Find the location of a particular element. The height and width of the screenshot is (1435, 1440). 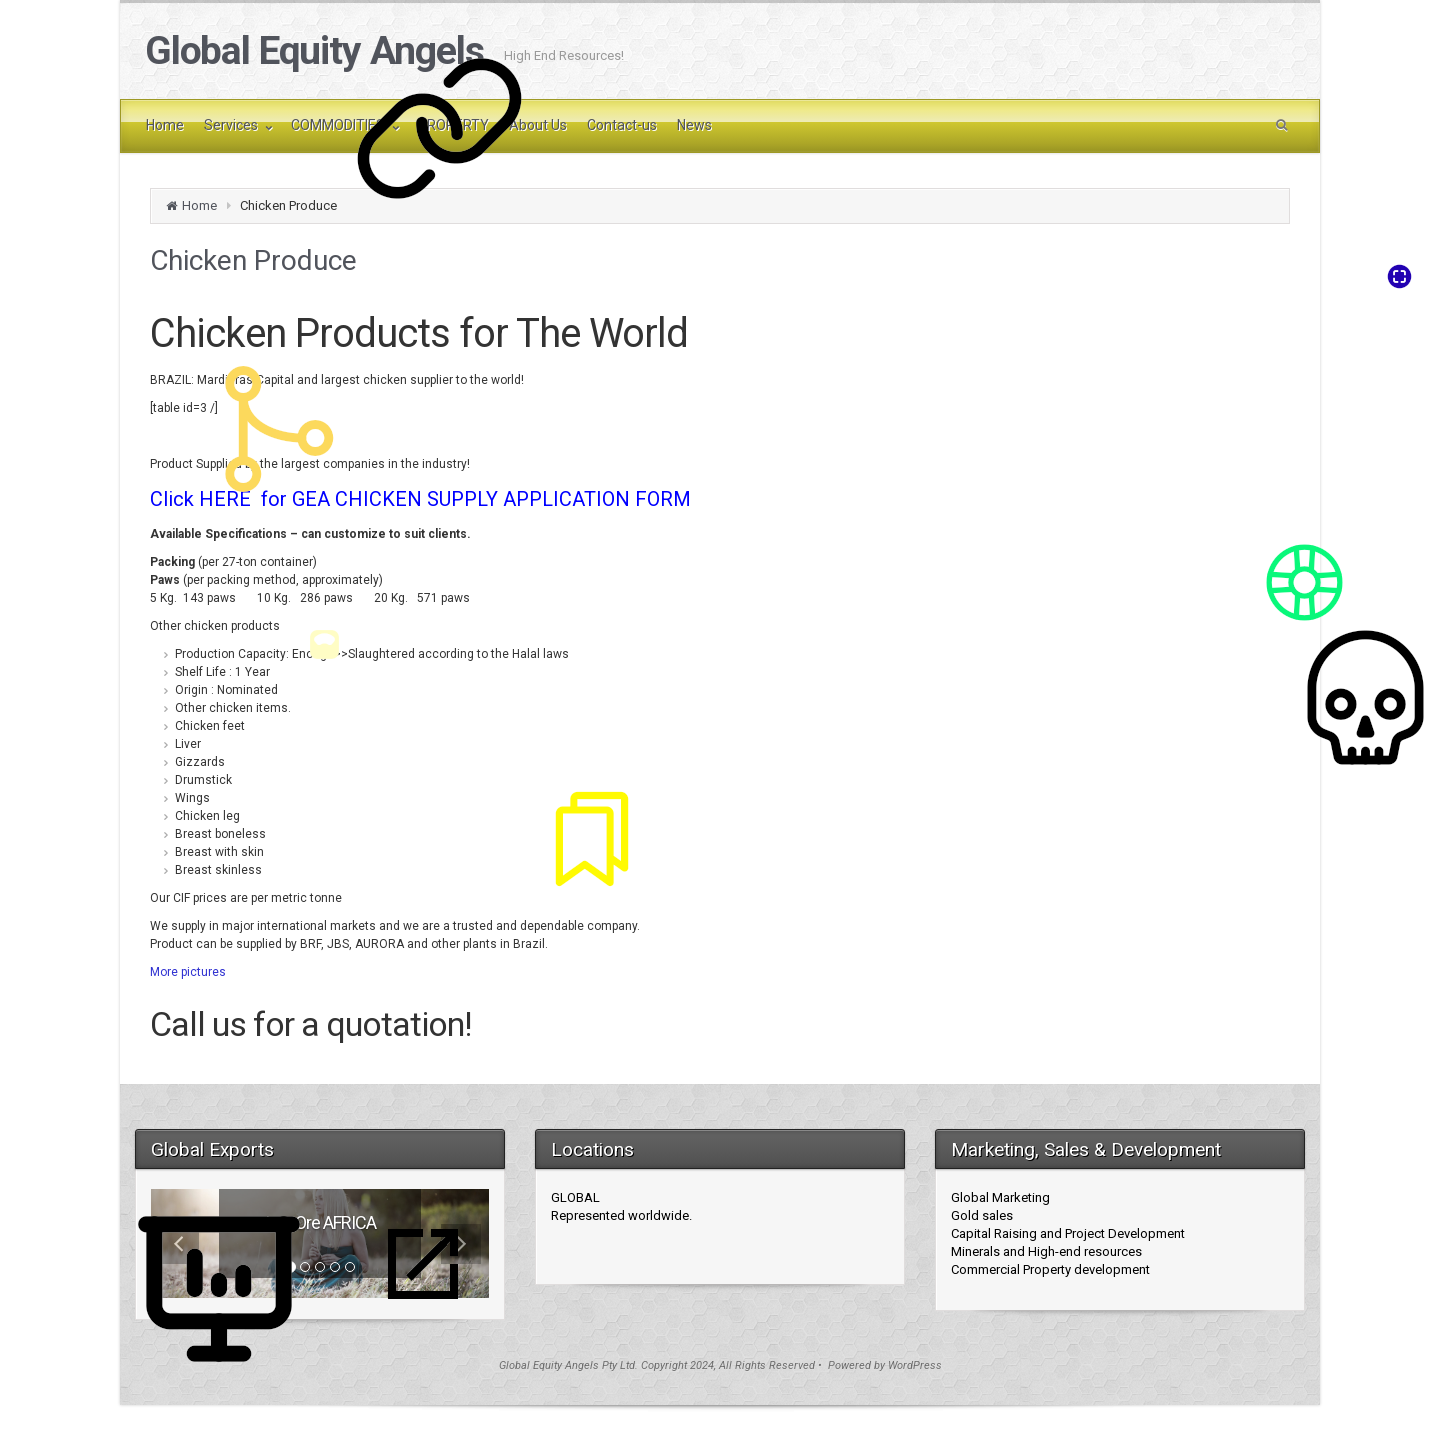

tap to scan a QR code or barcode is located at coordinates (1399, 276).